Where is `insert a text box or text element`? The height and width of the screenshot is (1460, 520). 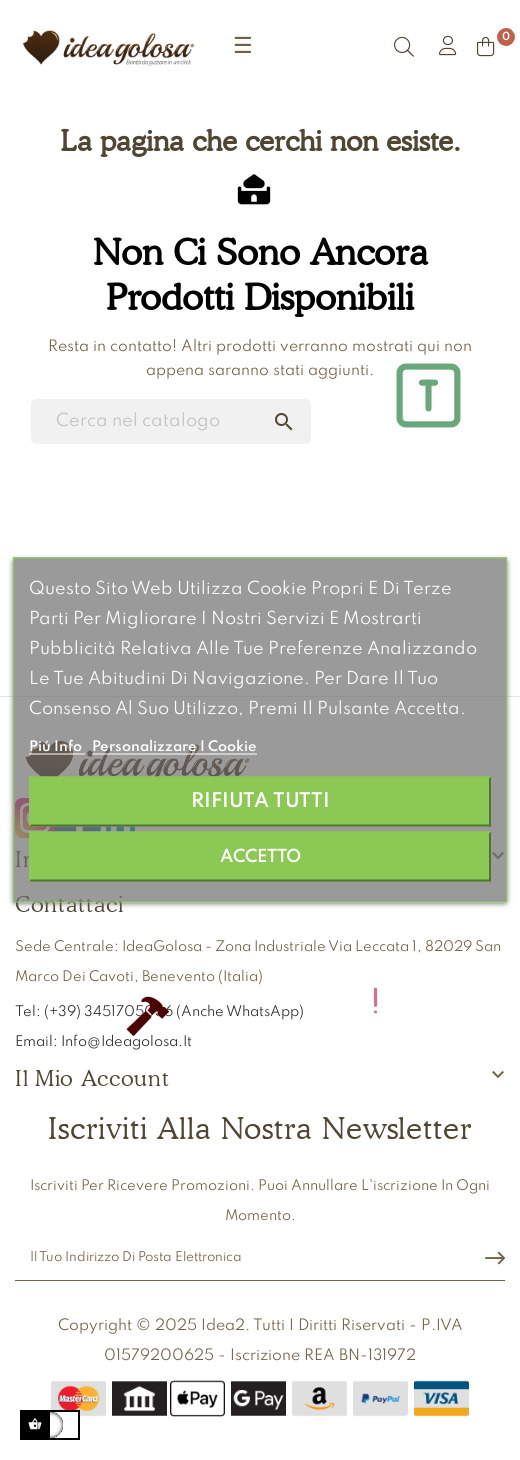
insert a text box or text element is located at coordinates (428, 395).